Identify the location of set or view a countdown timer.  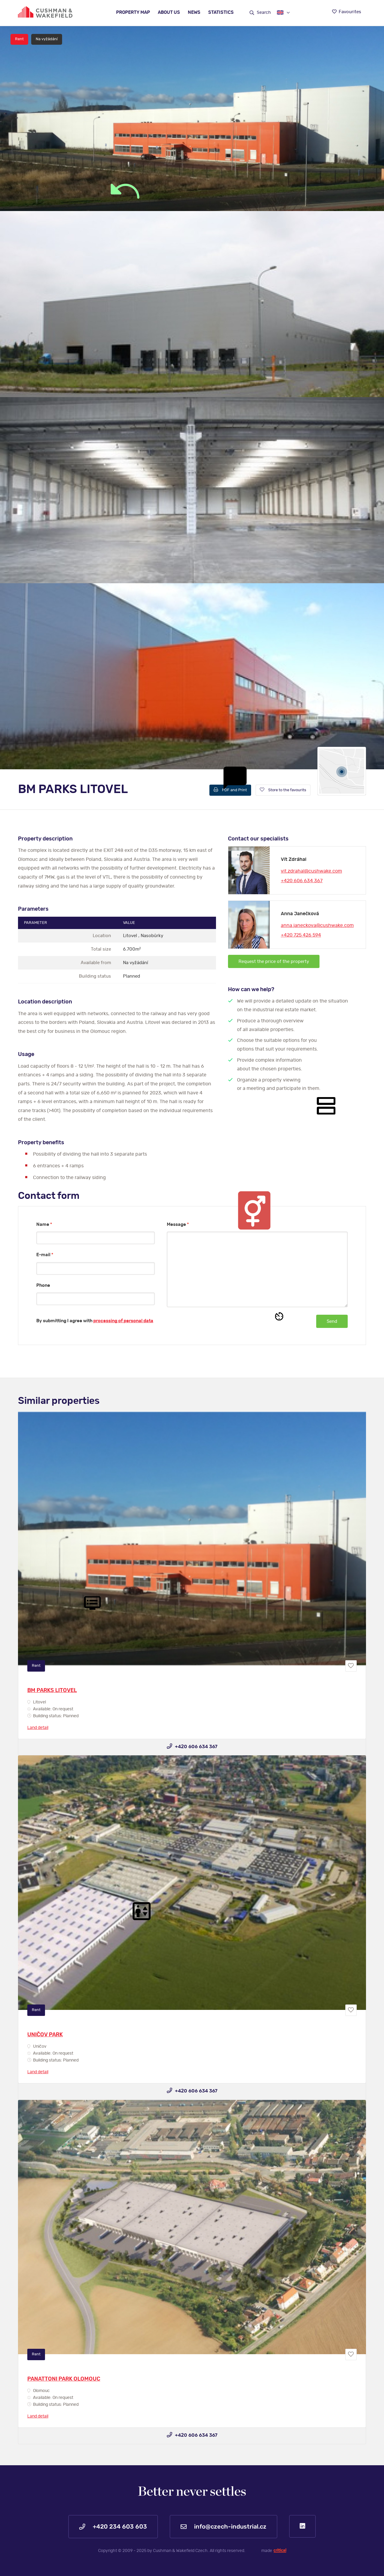
(279, 1316).